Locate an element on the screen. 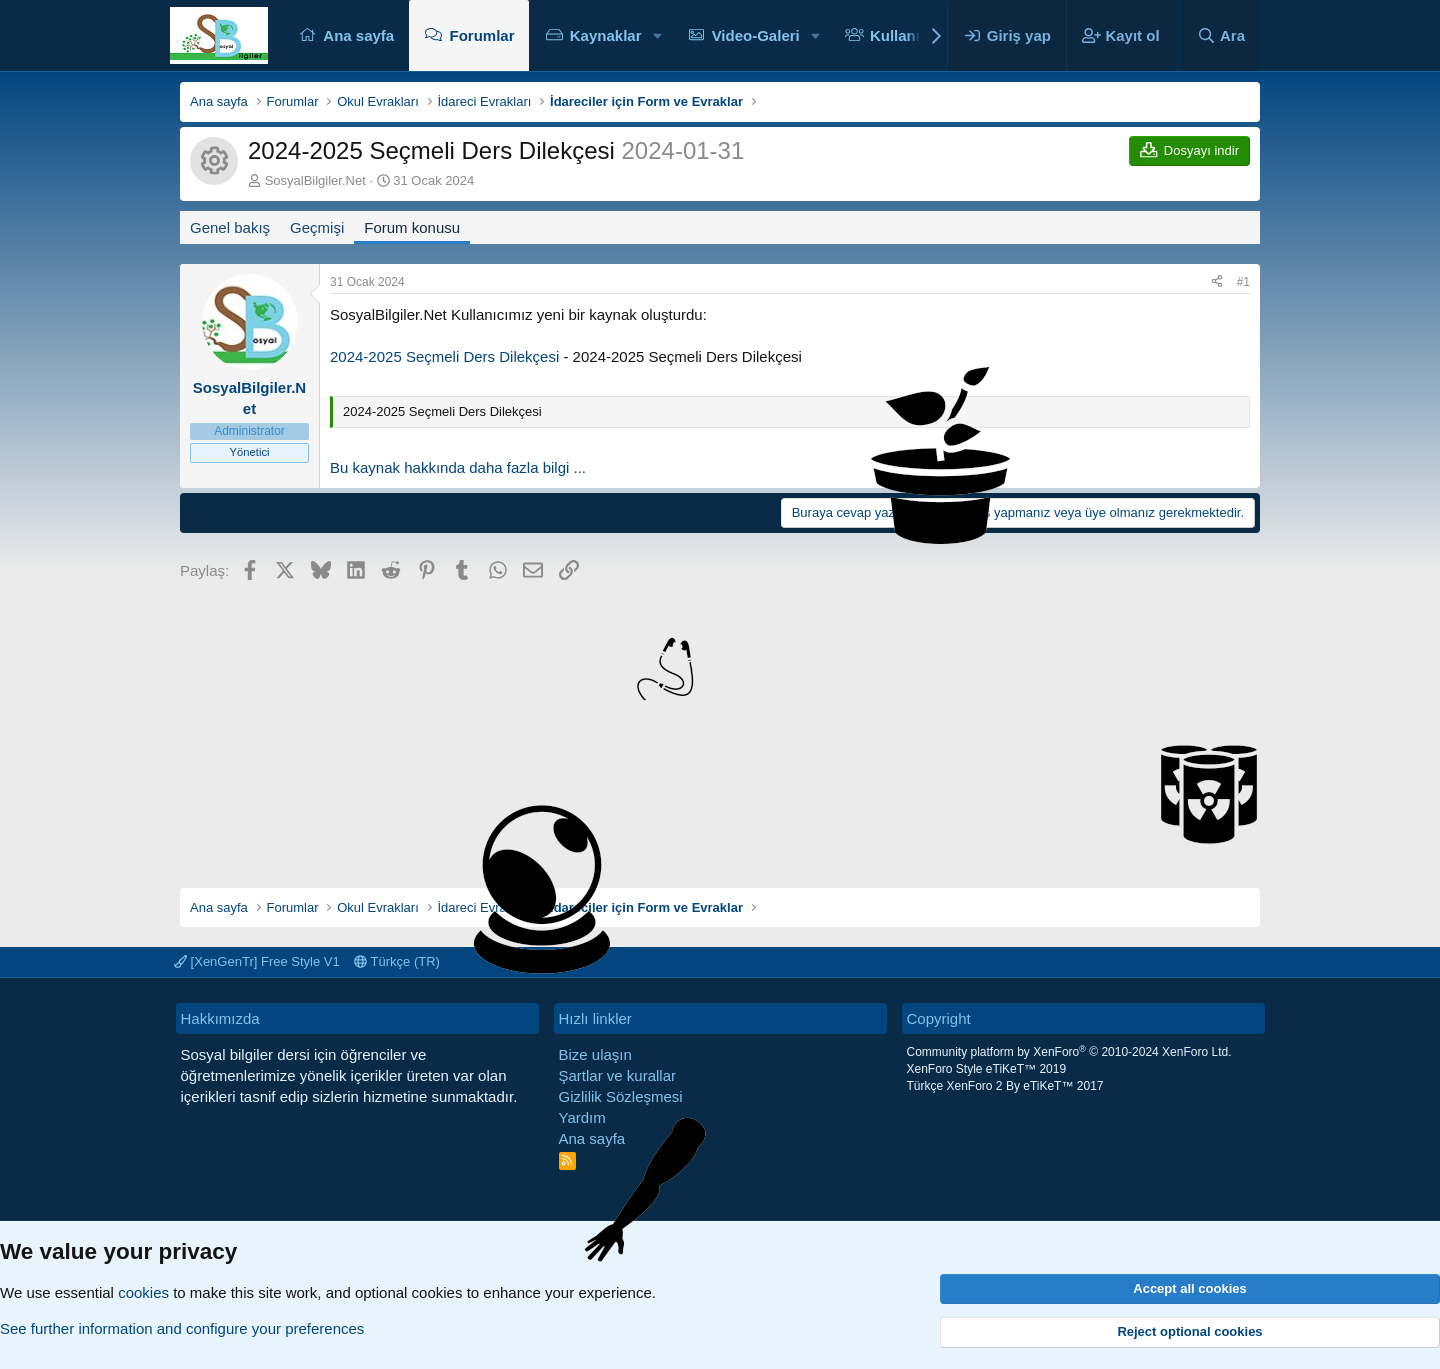  view predictions or fortune features is located at coordinates (542, 888).